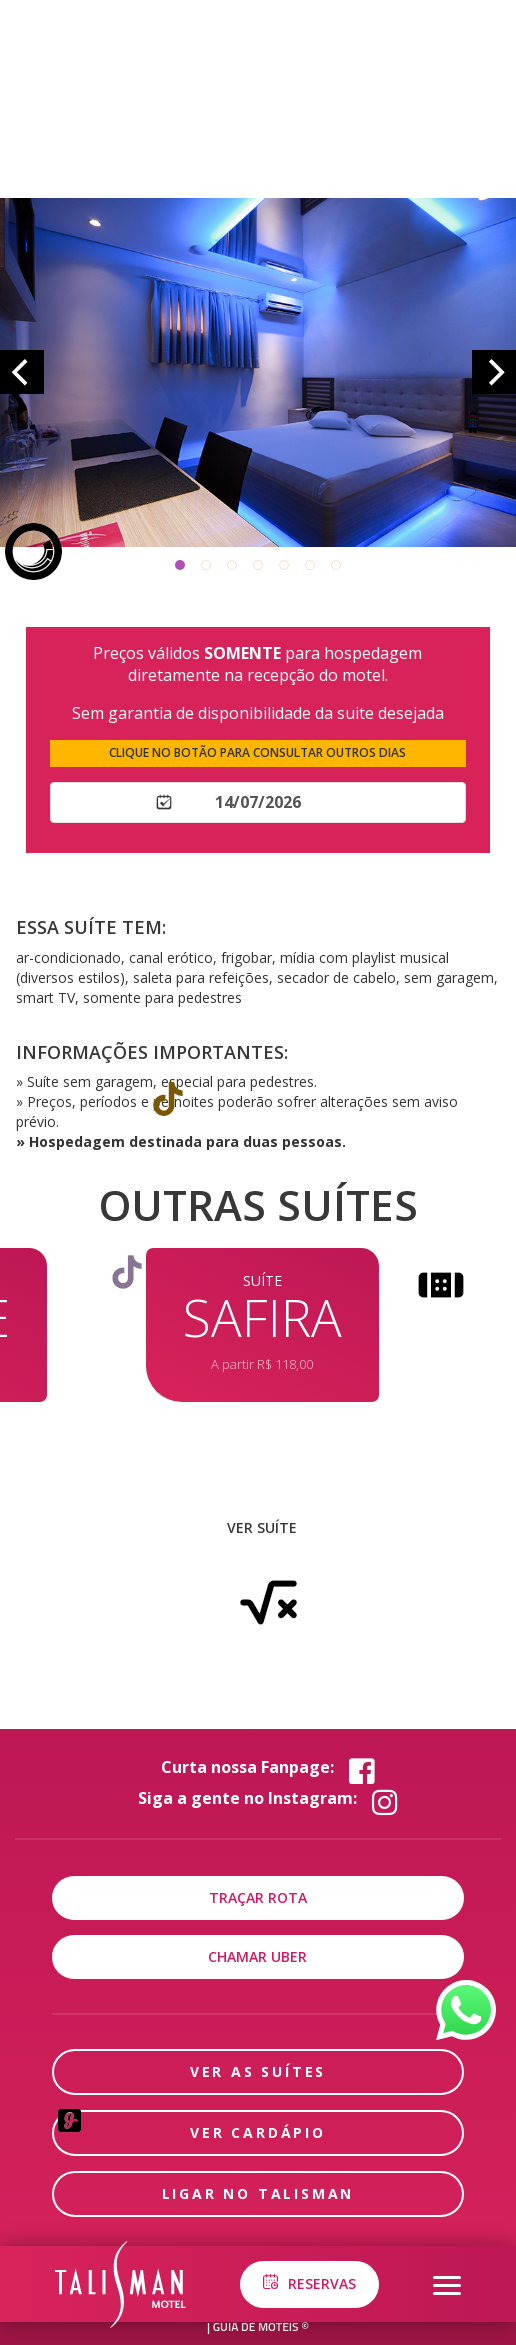 The width and height of the screenshot is (516, 2345). Describe the element at coordinates (33, 551) in the screenshot. I see `sitecore branding or logo identifier` at that location.